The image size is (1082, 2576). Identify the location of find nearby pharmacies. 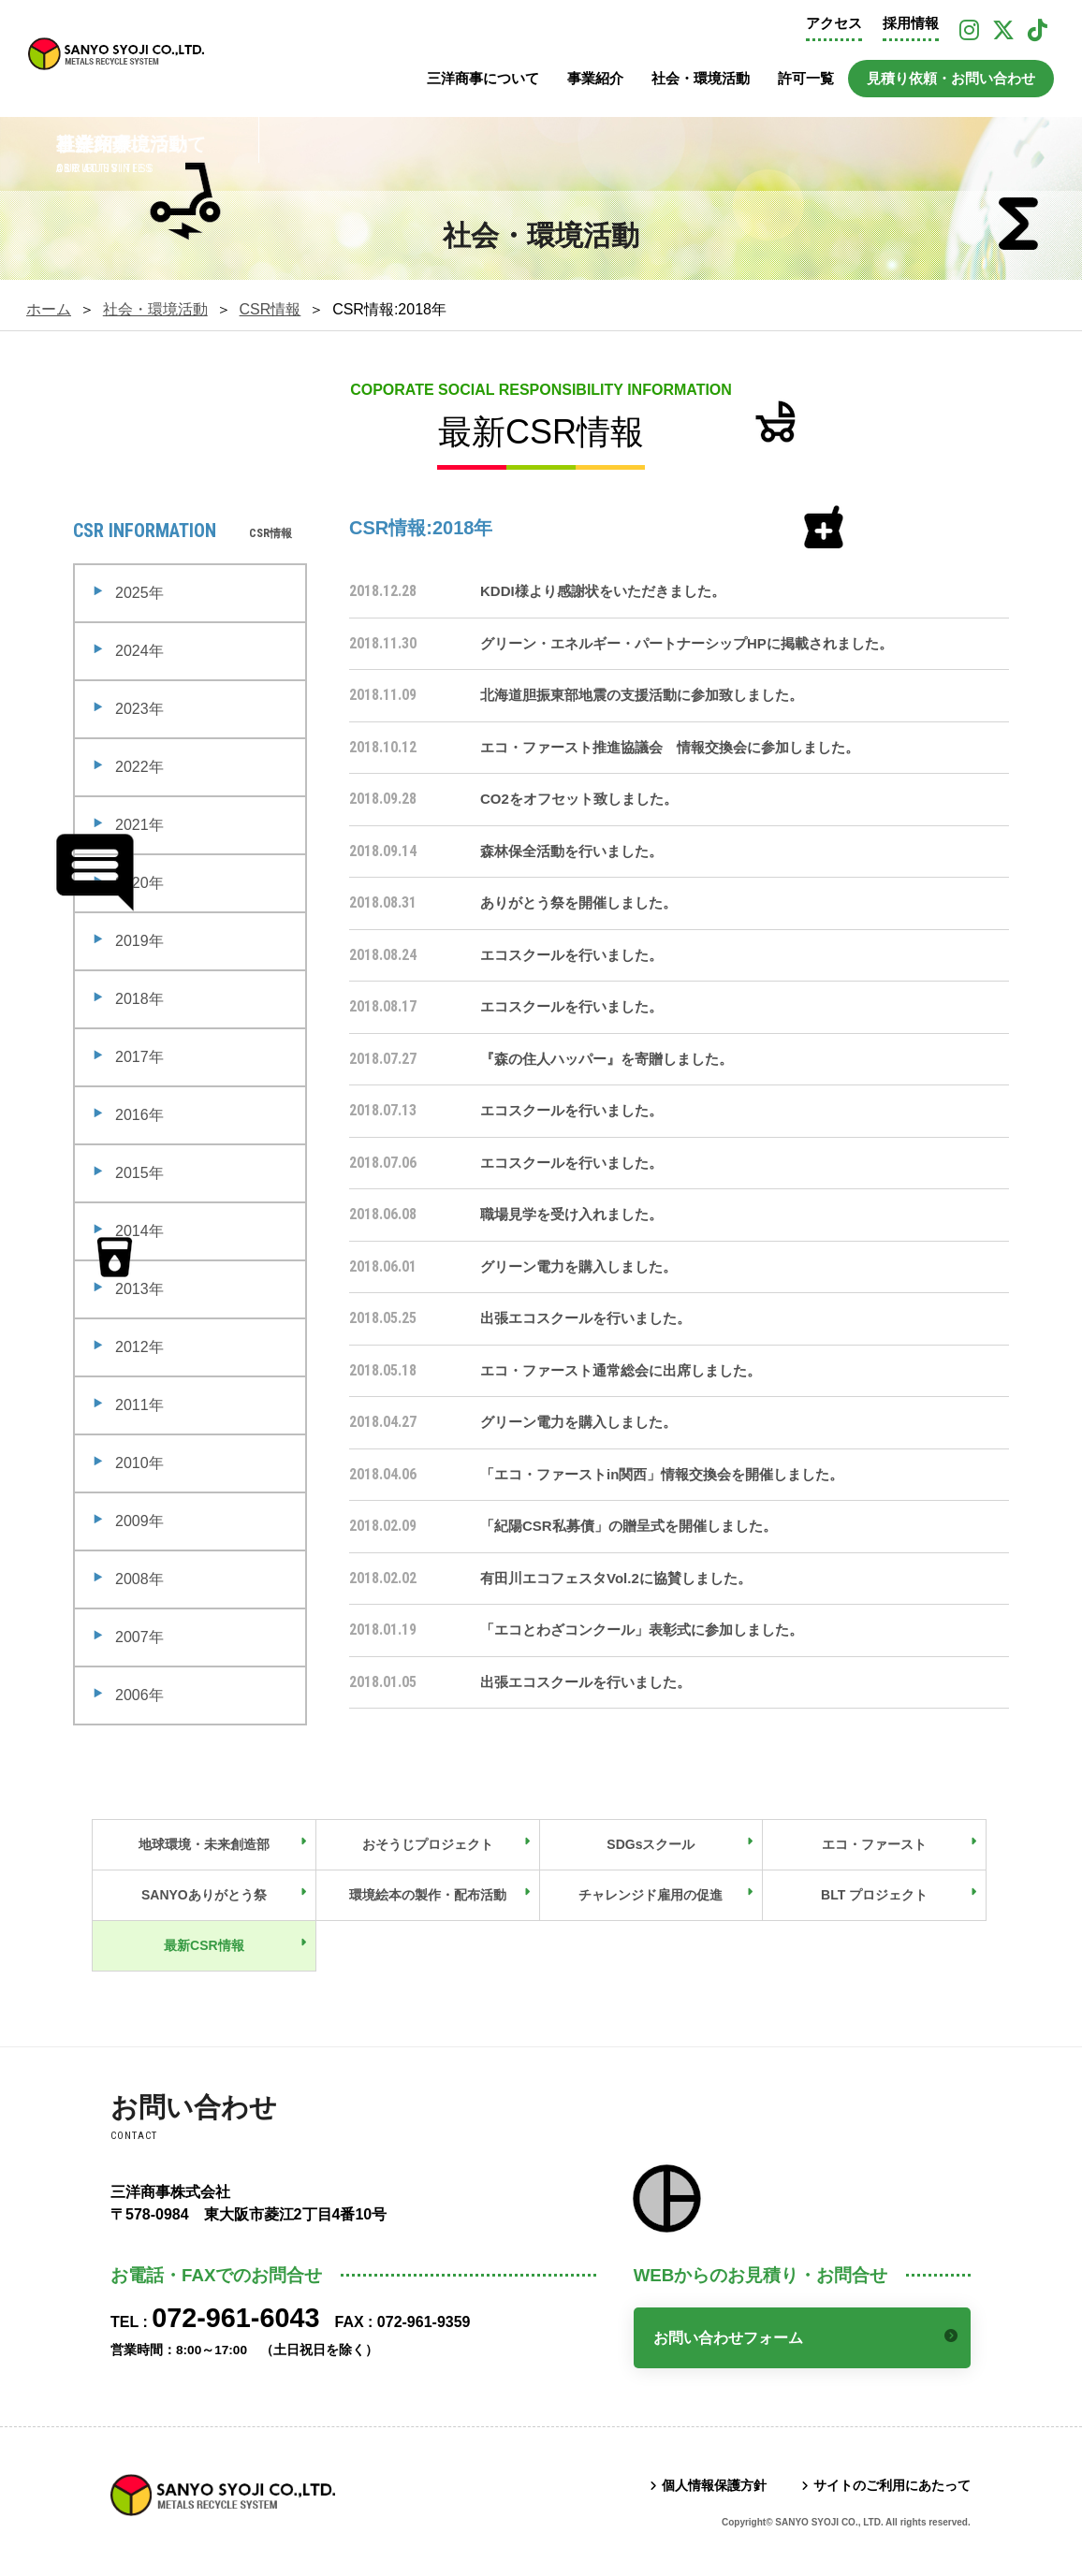
(824, 529).